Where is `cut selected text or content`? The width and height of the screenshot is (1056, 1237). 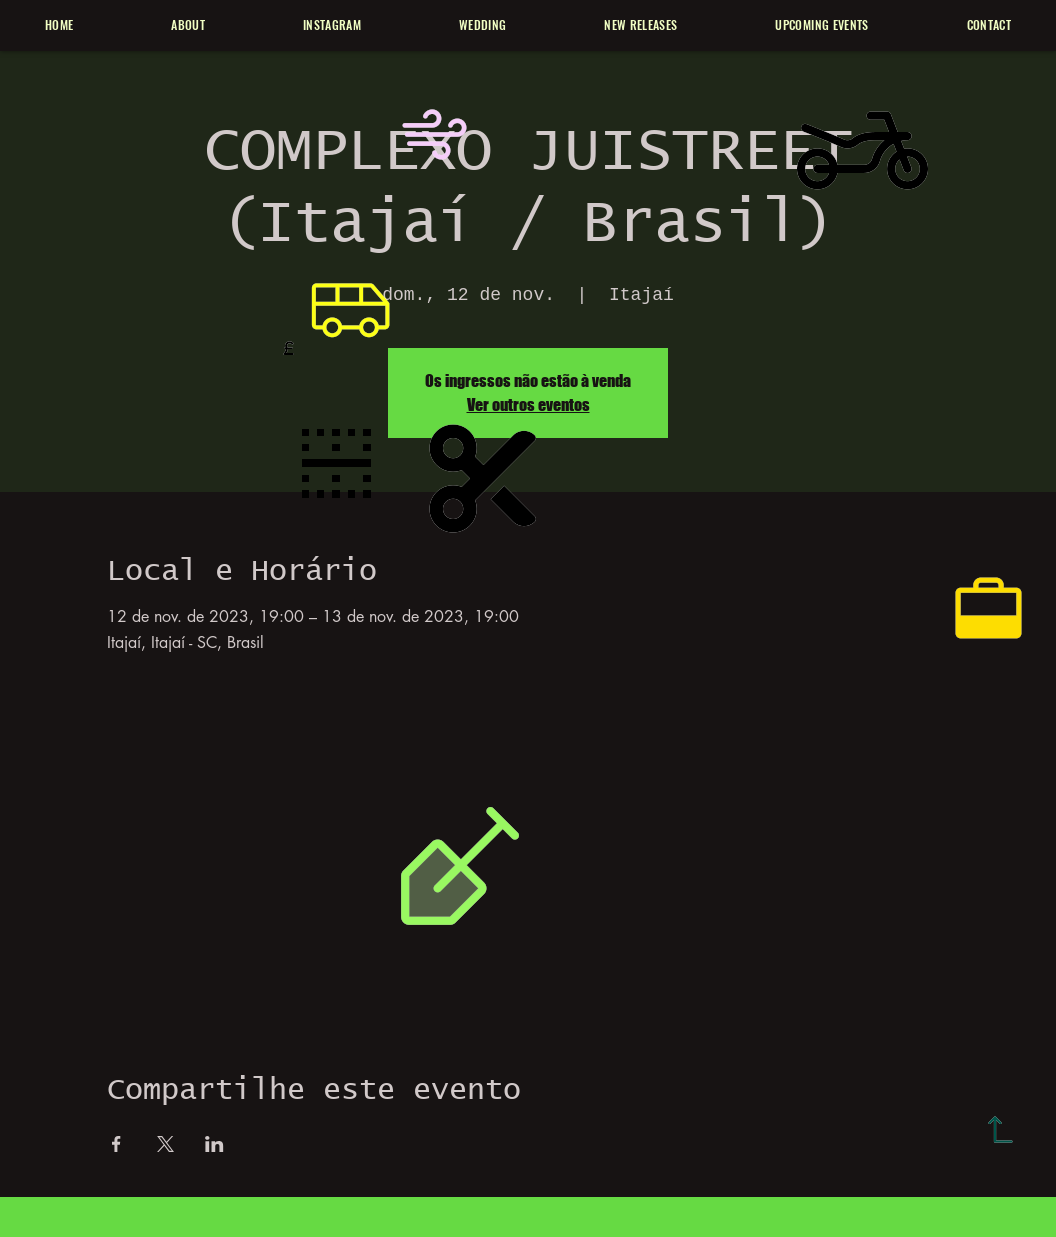 cut selected text or content is located at coordinates (483, 478).